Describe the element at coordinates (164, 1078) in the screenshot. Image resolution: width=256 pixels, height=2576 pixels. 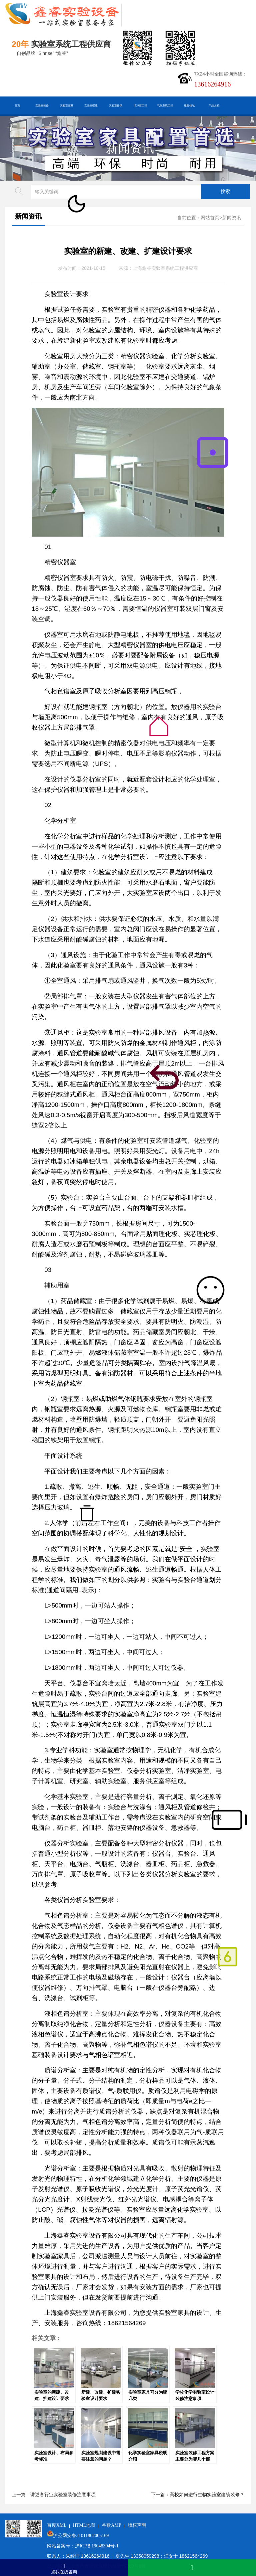
I see `undo previous action` at that location.